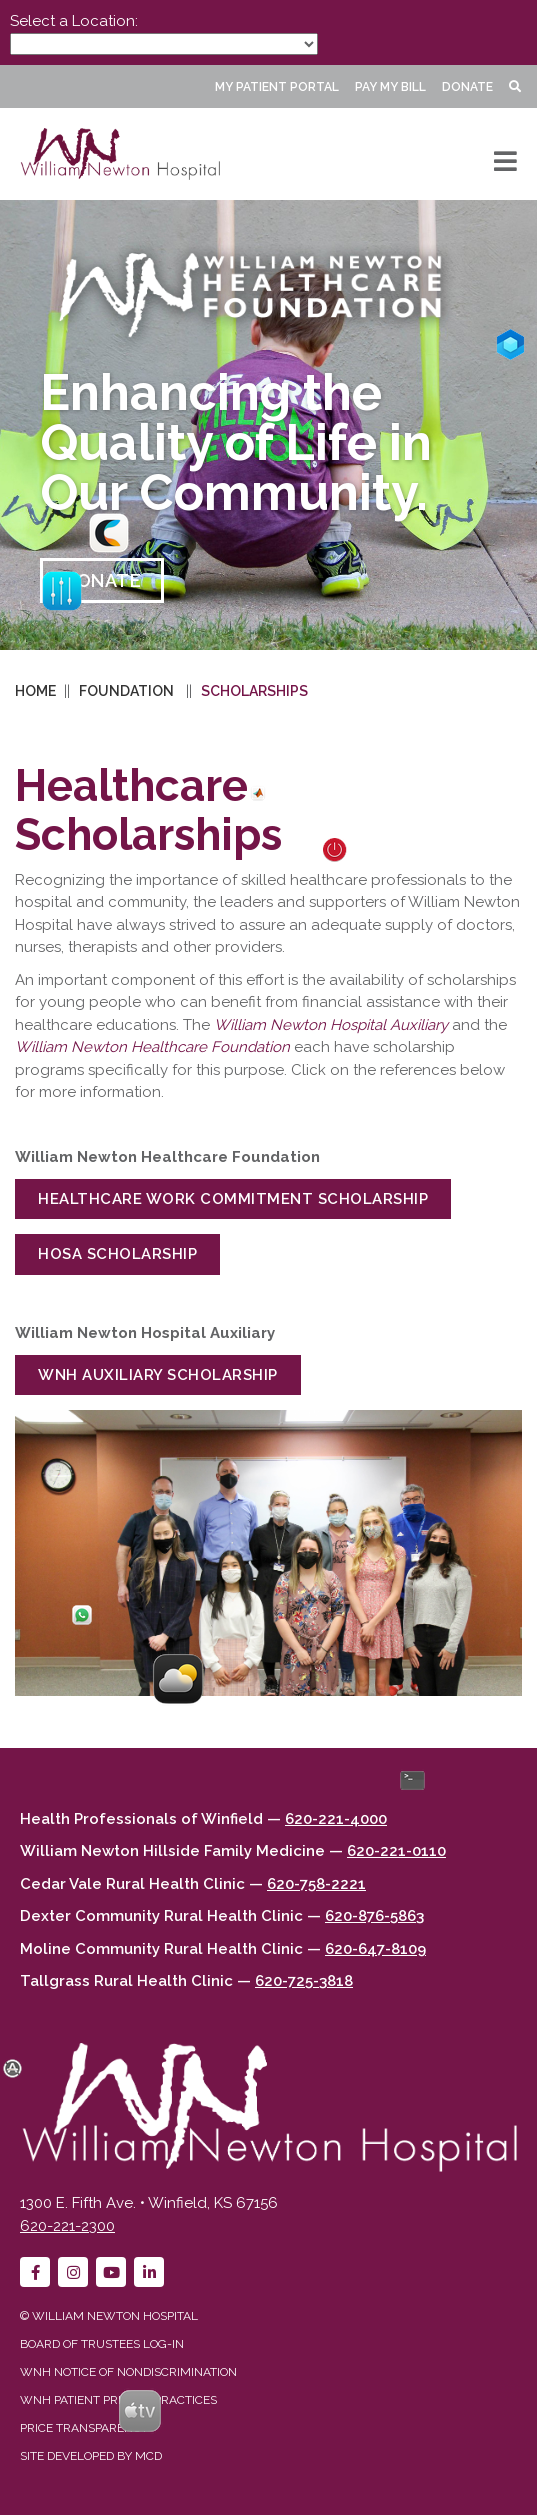  What do you see at coordinates (62, 591) in the screenshot?
I see `open easyeffects audio processing app` at bounding box center [62, 591].